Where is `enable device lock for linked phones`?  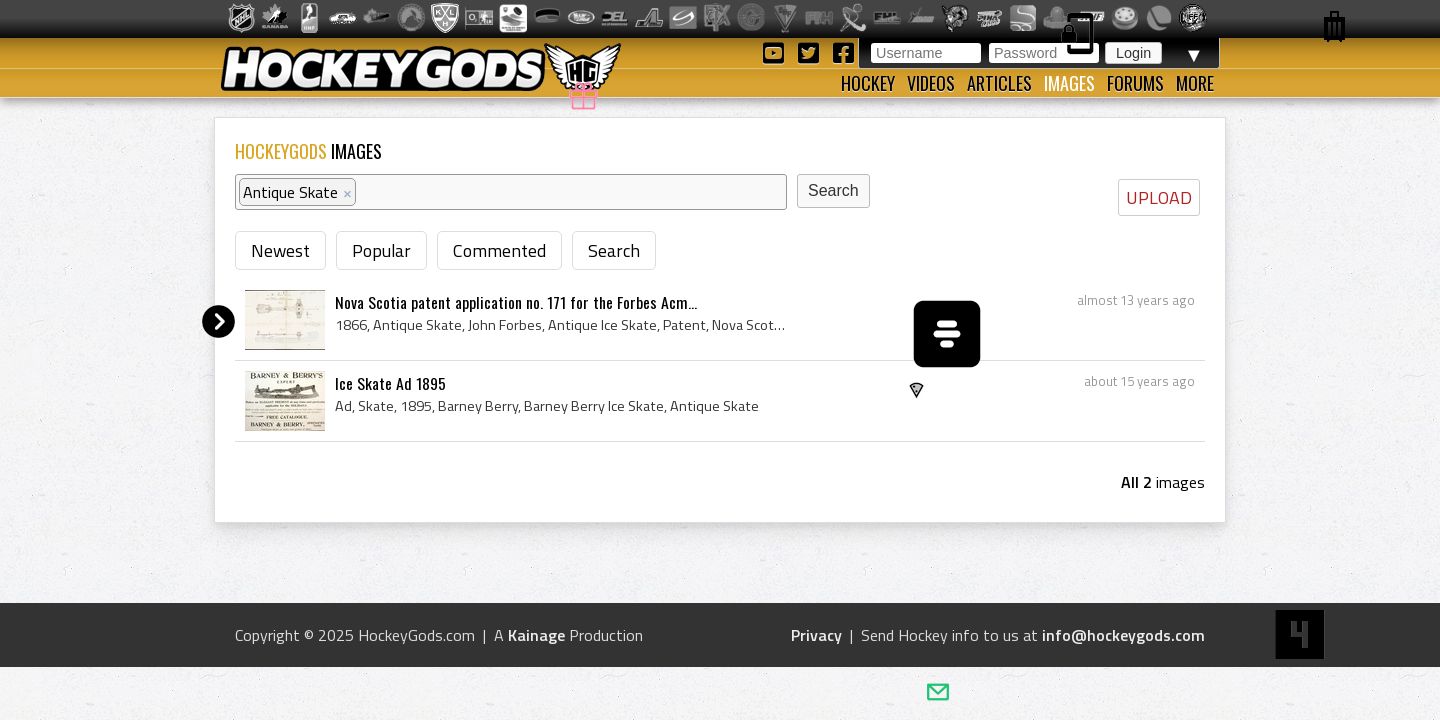
enable device lock for linked phones is located at coordinates (1076, 33).